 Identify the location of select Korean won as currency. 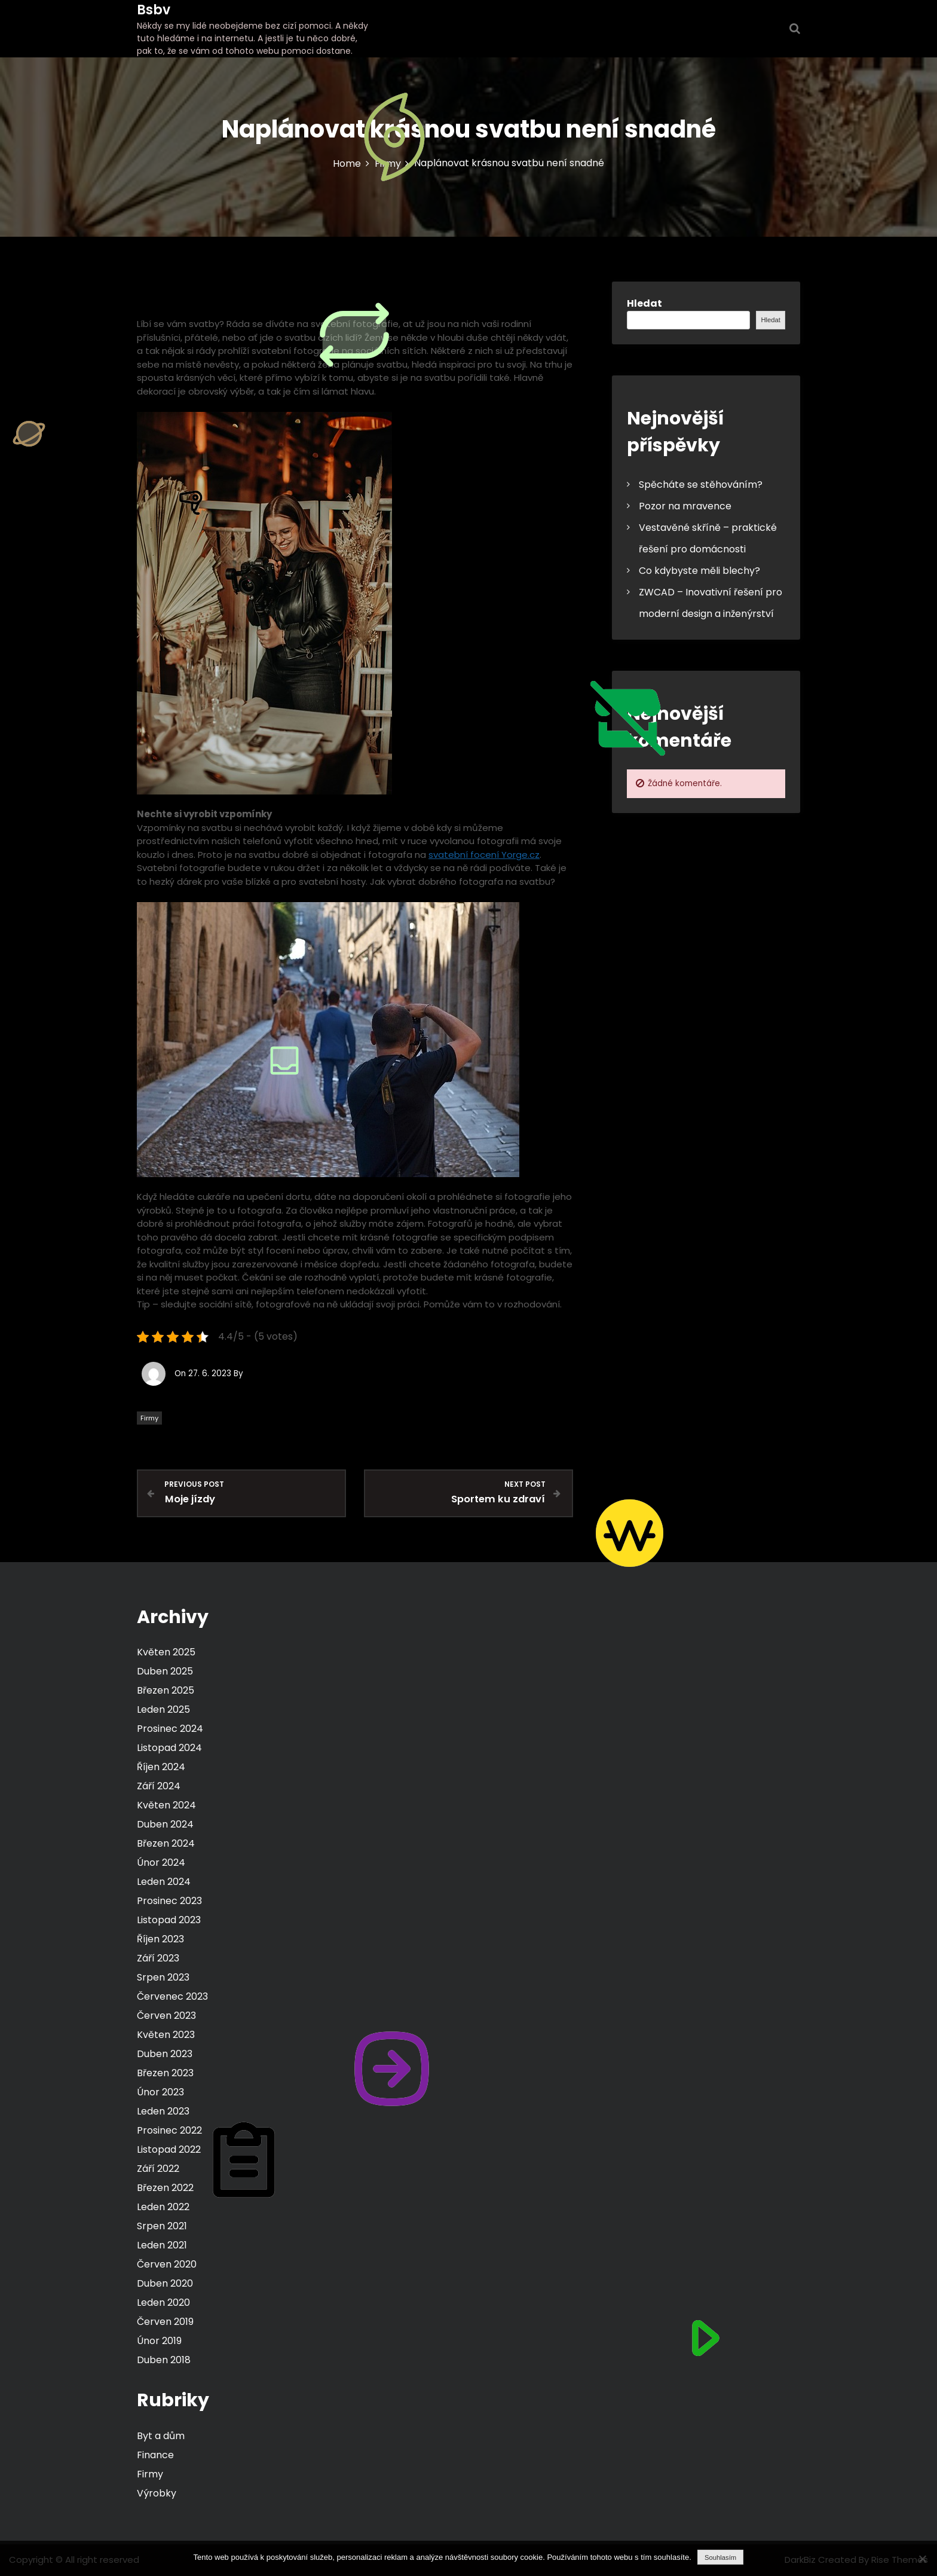
(629, 1533).